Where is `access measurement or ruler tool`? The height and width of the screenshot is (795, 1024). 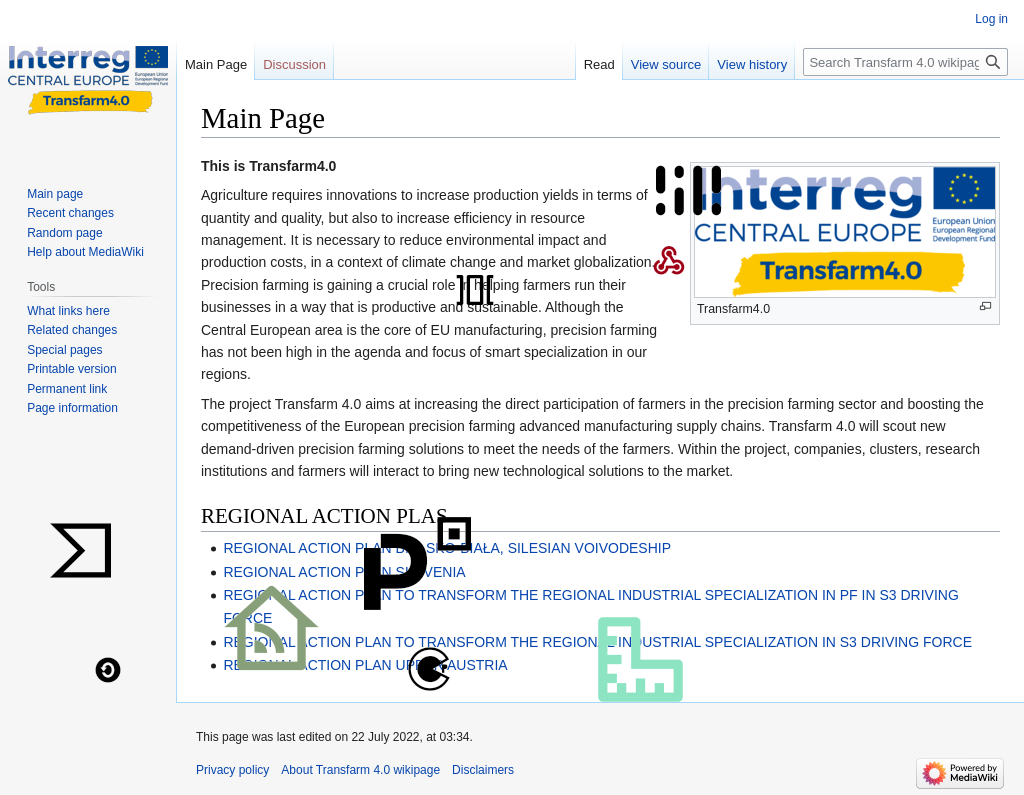
access measurement or ruler tool is located at coordinates (640, 659).